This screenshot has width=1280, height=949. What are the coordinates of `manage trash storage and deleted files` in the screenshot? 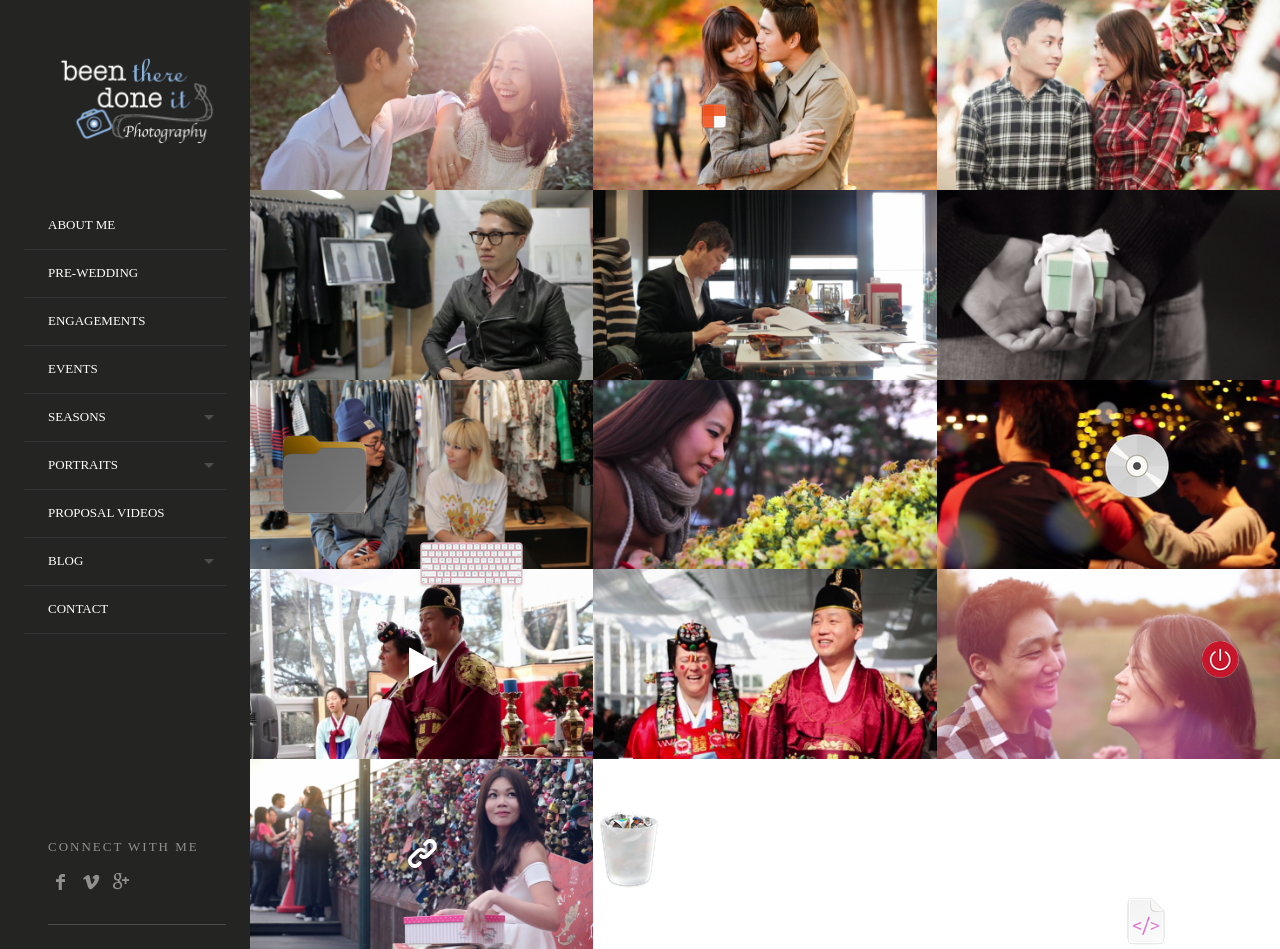 It's located at (629, 850).